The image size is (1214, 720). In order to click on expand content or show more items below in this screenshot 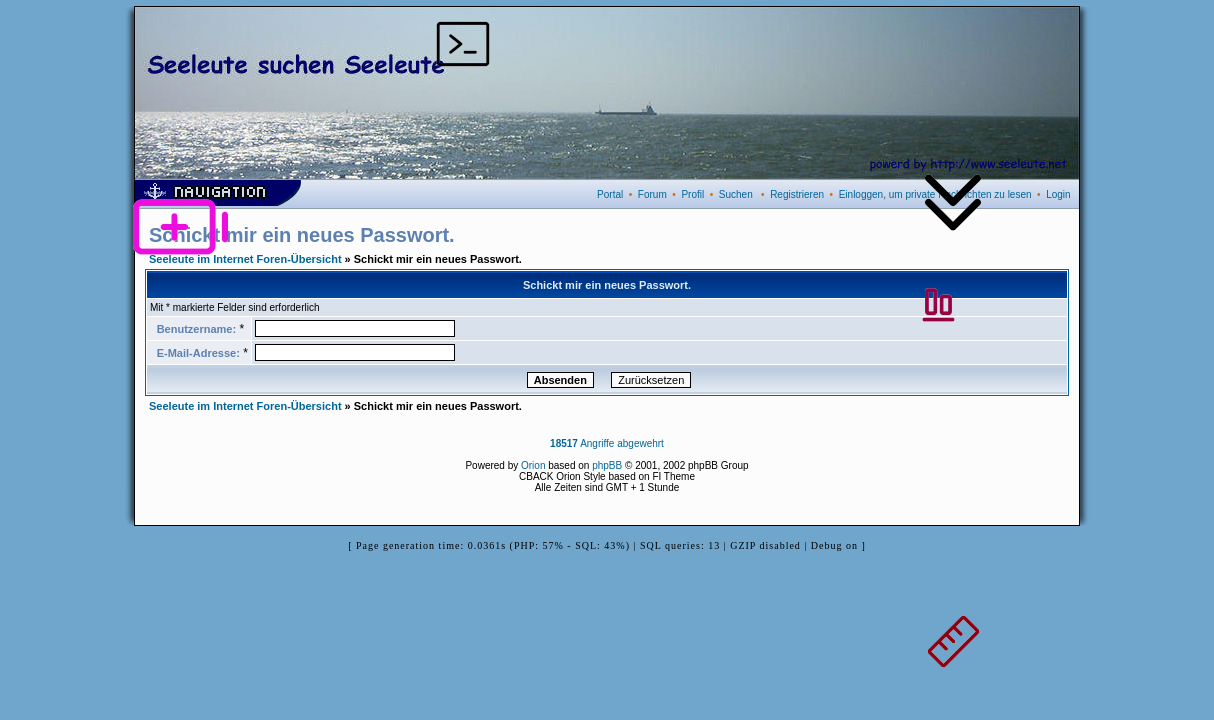, I will do `click(953, 200)`.